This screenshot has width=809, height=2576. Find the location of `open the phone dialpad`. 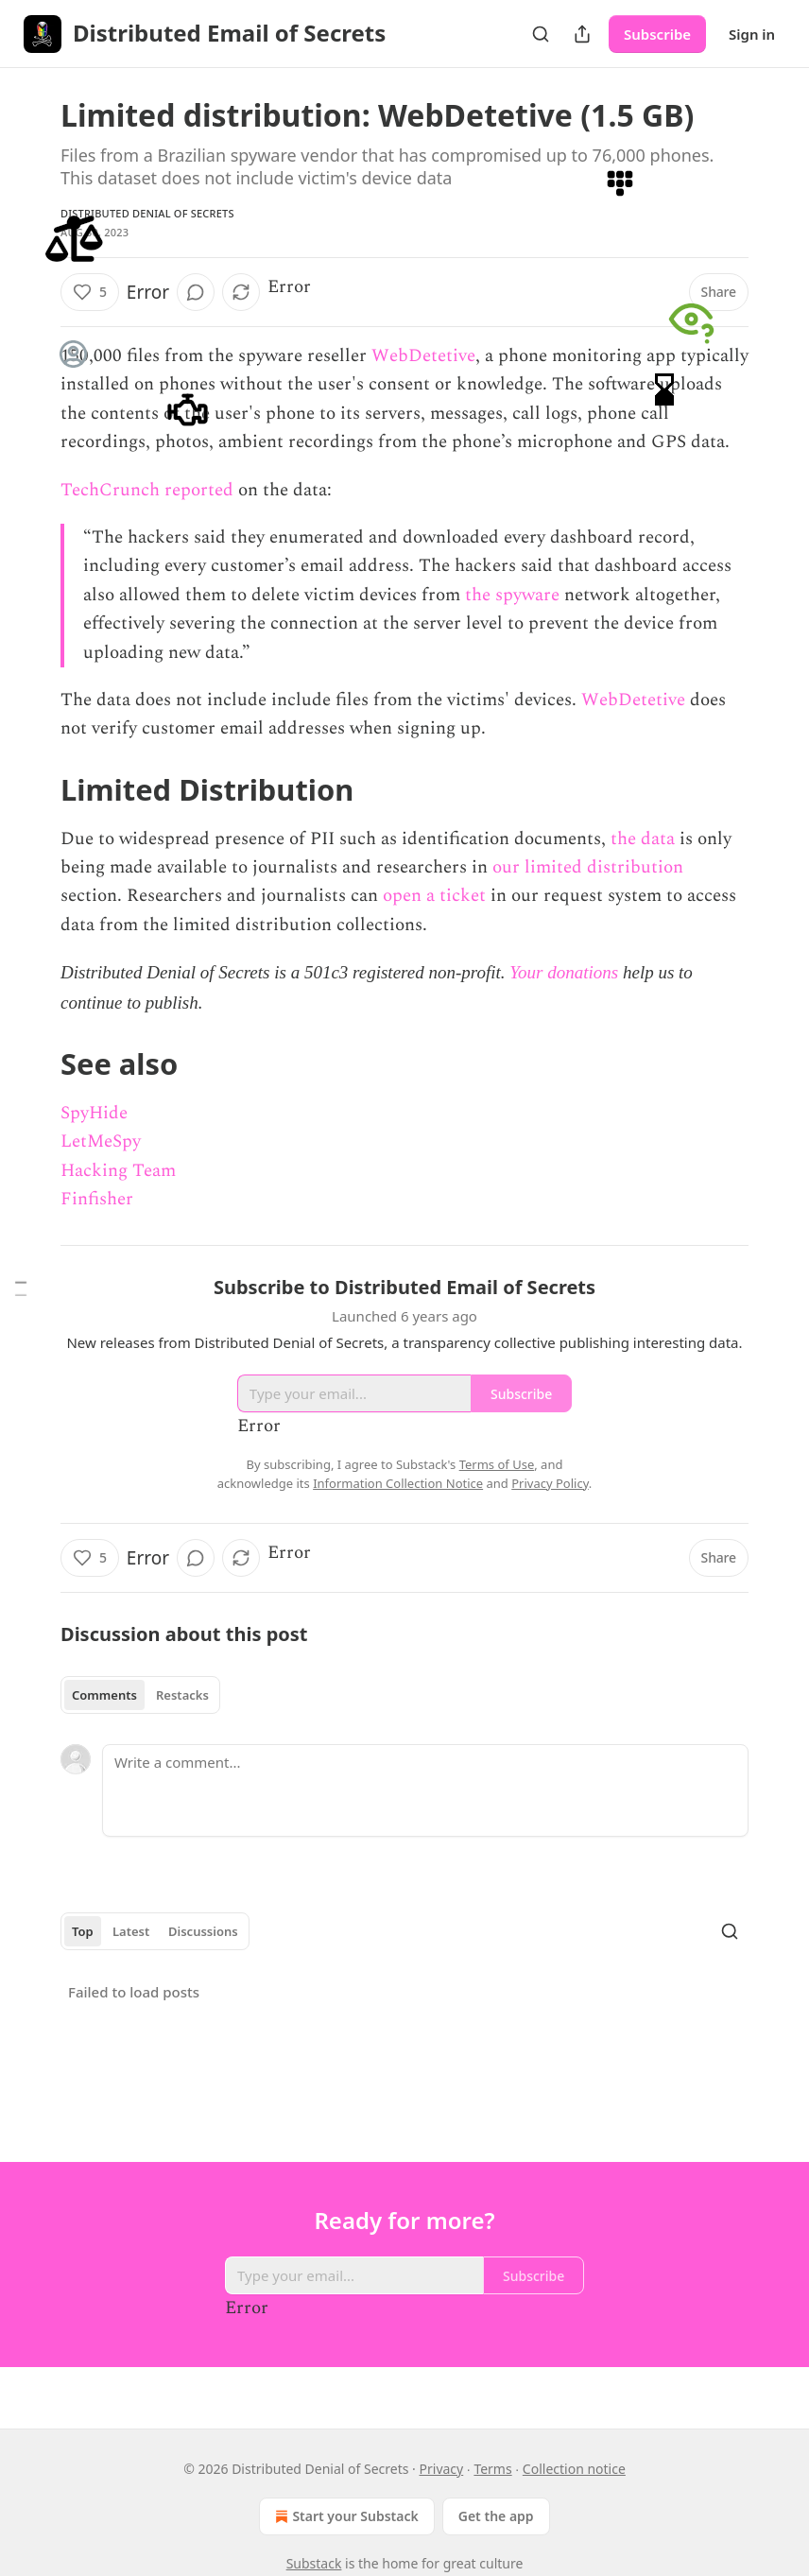

open the phone dialpad is located at coordinates (620, 183).